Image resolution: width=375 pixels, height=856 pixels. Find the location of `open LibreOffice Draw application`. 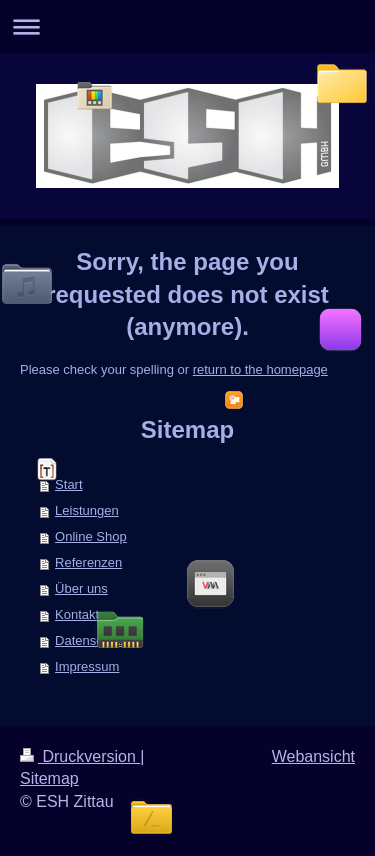

open LibreOffice Draw application is located at coordinates (234, 400).